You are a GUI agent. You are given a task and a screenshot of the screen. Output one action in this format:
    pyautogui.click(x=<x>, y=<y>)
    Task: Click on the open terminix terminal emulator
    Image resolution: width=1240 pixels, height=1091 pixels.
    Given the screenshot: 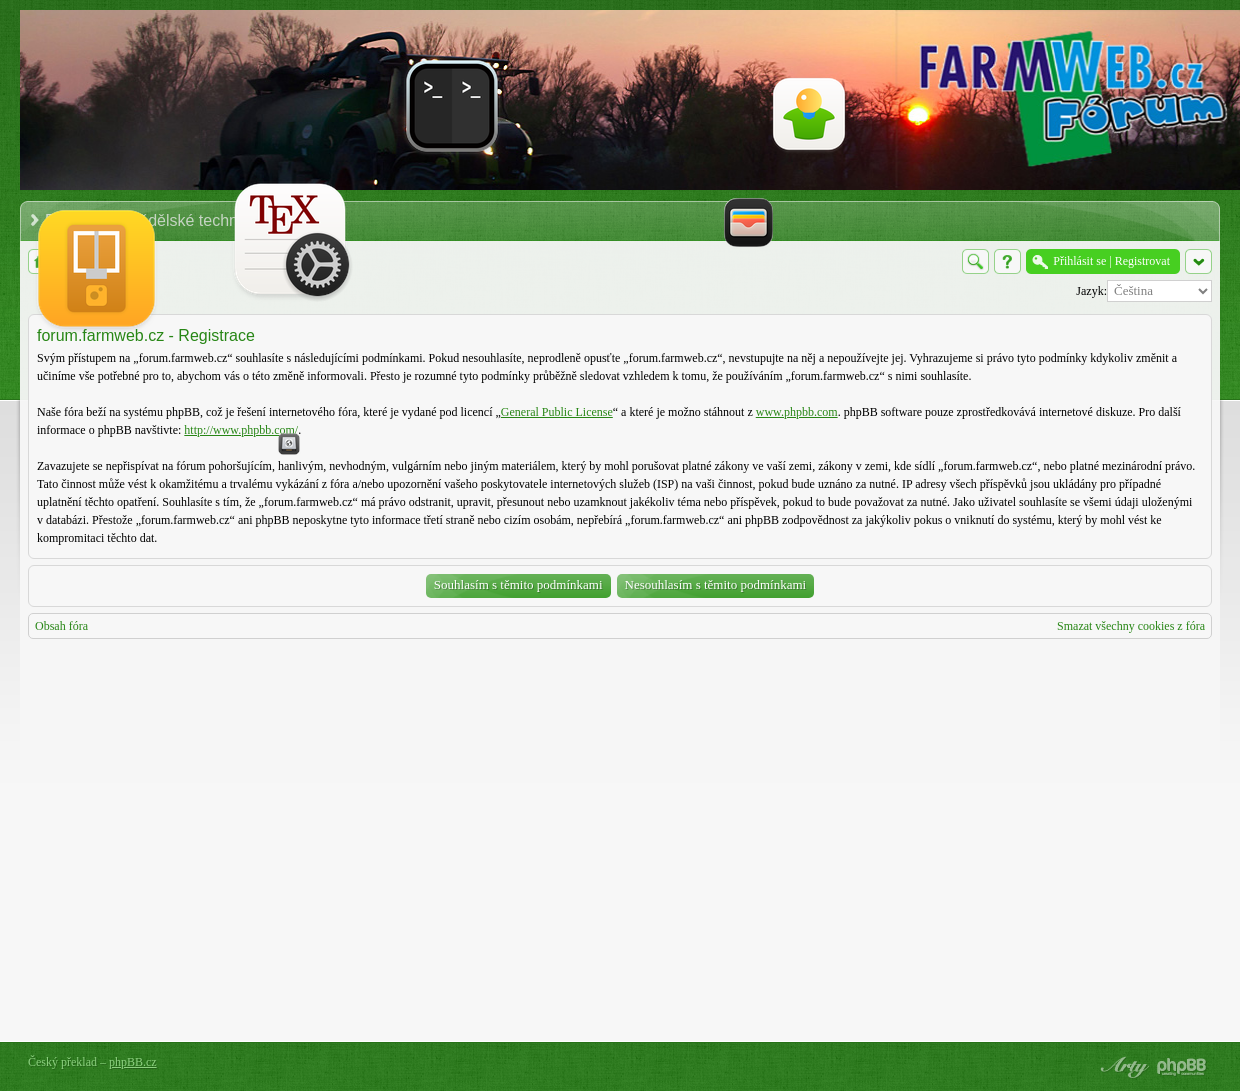 What is the action you would take?
    pyautogui.click(x=452, y=106)
    